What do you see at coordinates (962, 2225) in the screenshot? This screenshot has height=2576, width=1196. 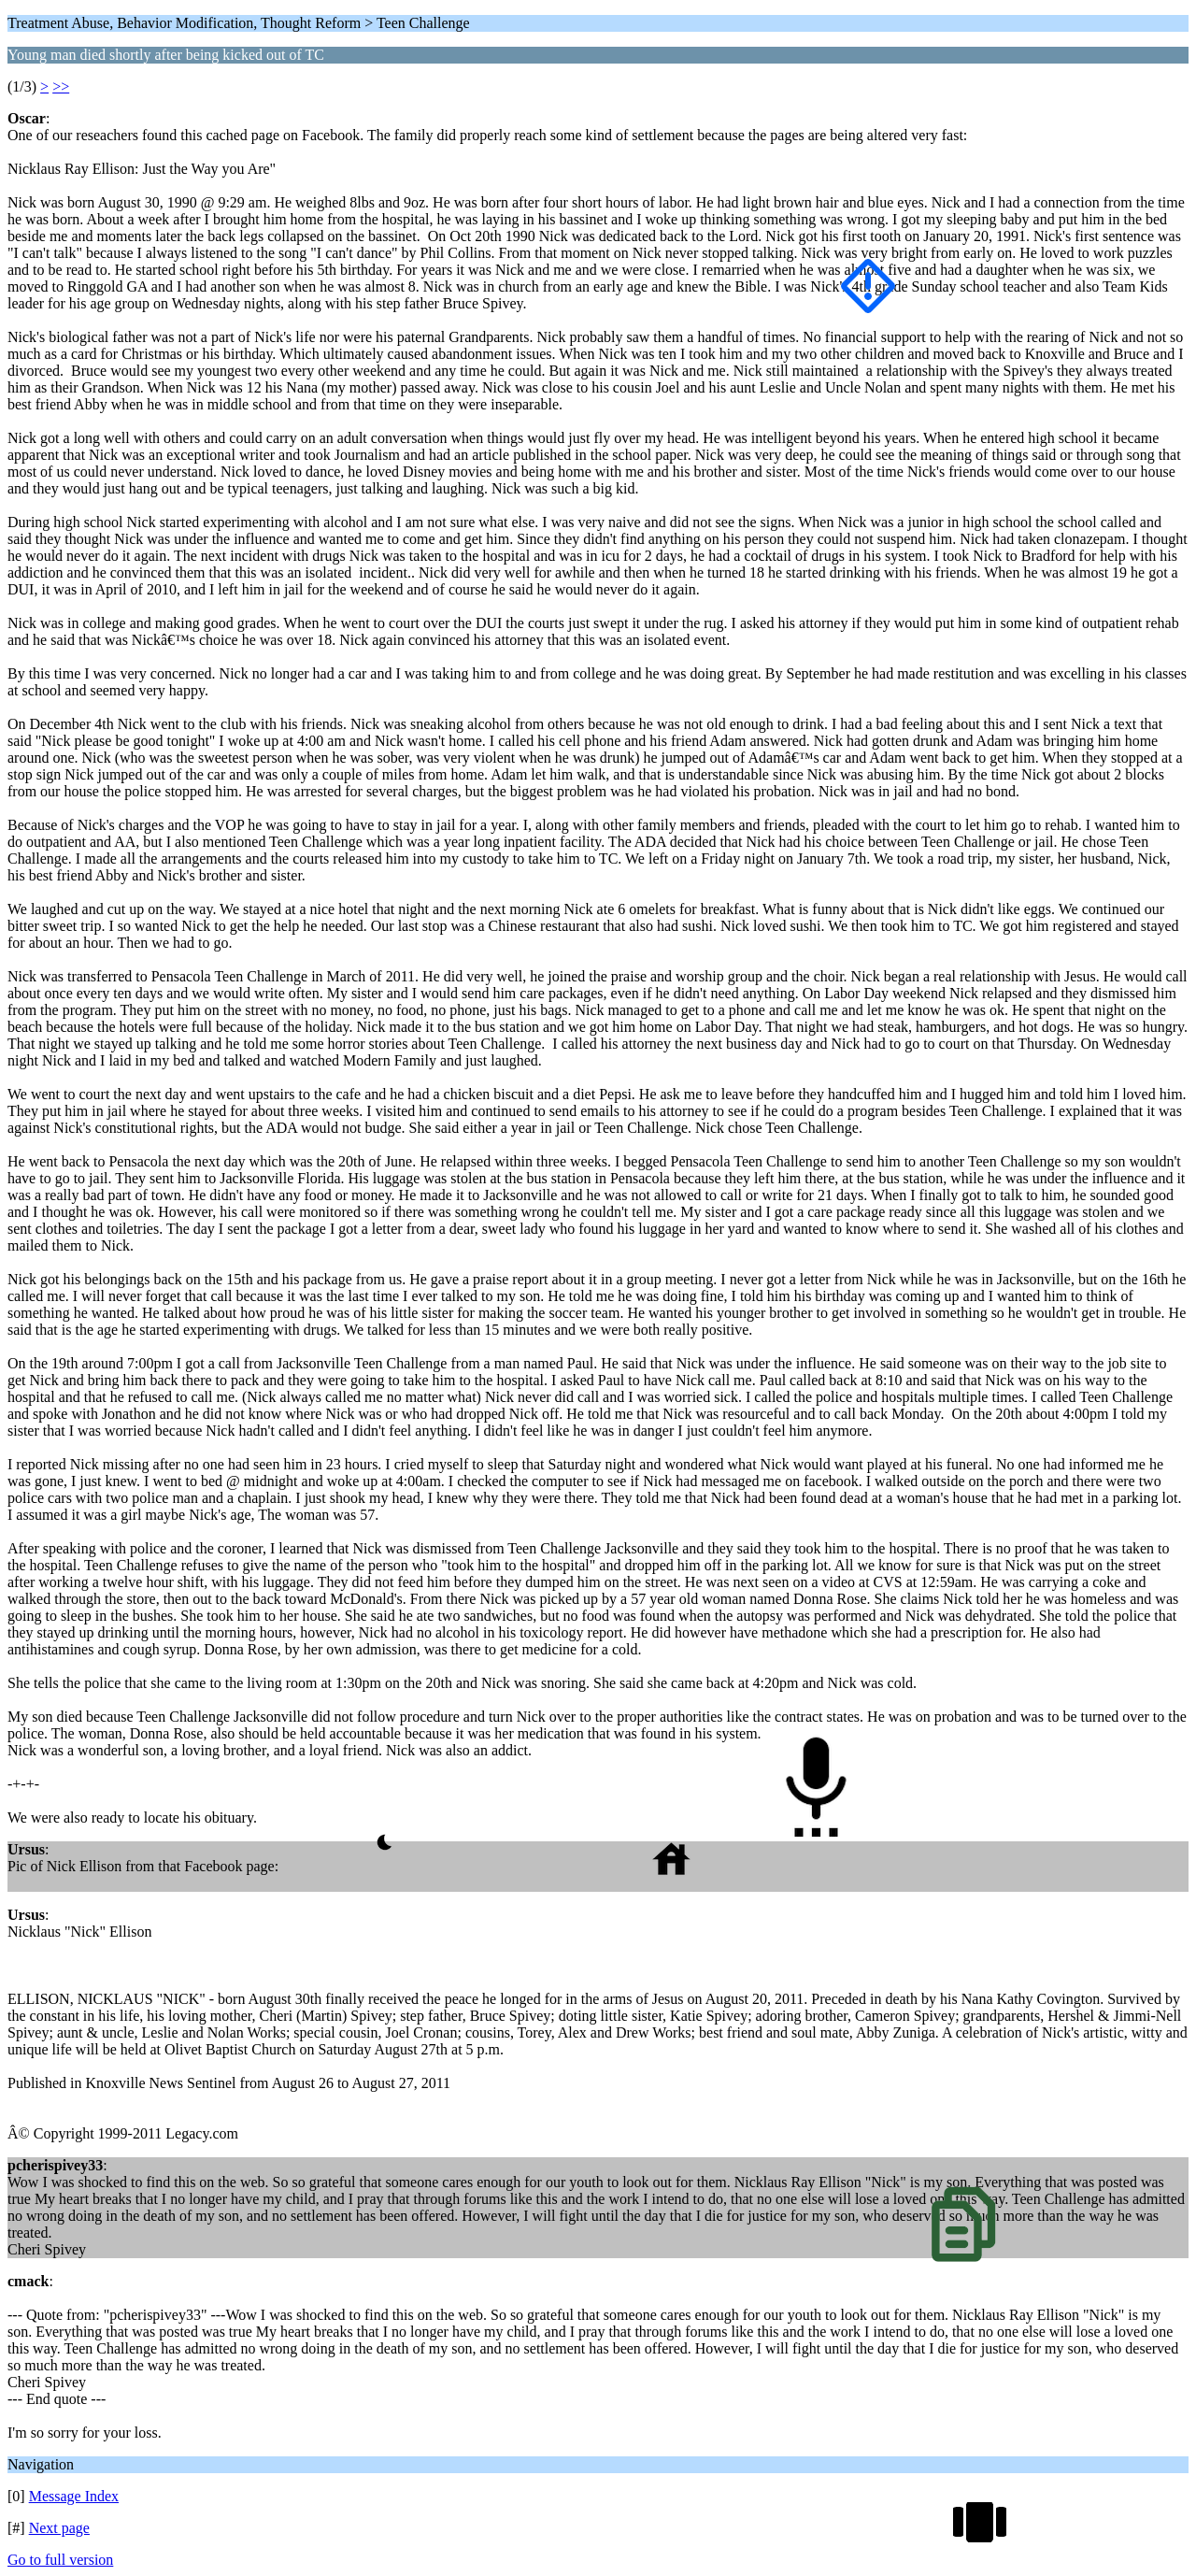 I see `view all files` at bounding box center [962, 2225].